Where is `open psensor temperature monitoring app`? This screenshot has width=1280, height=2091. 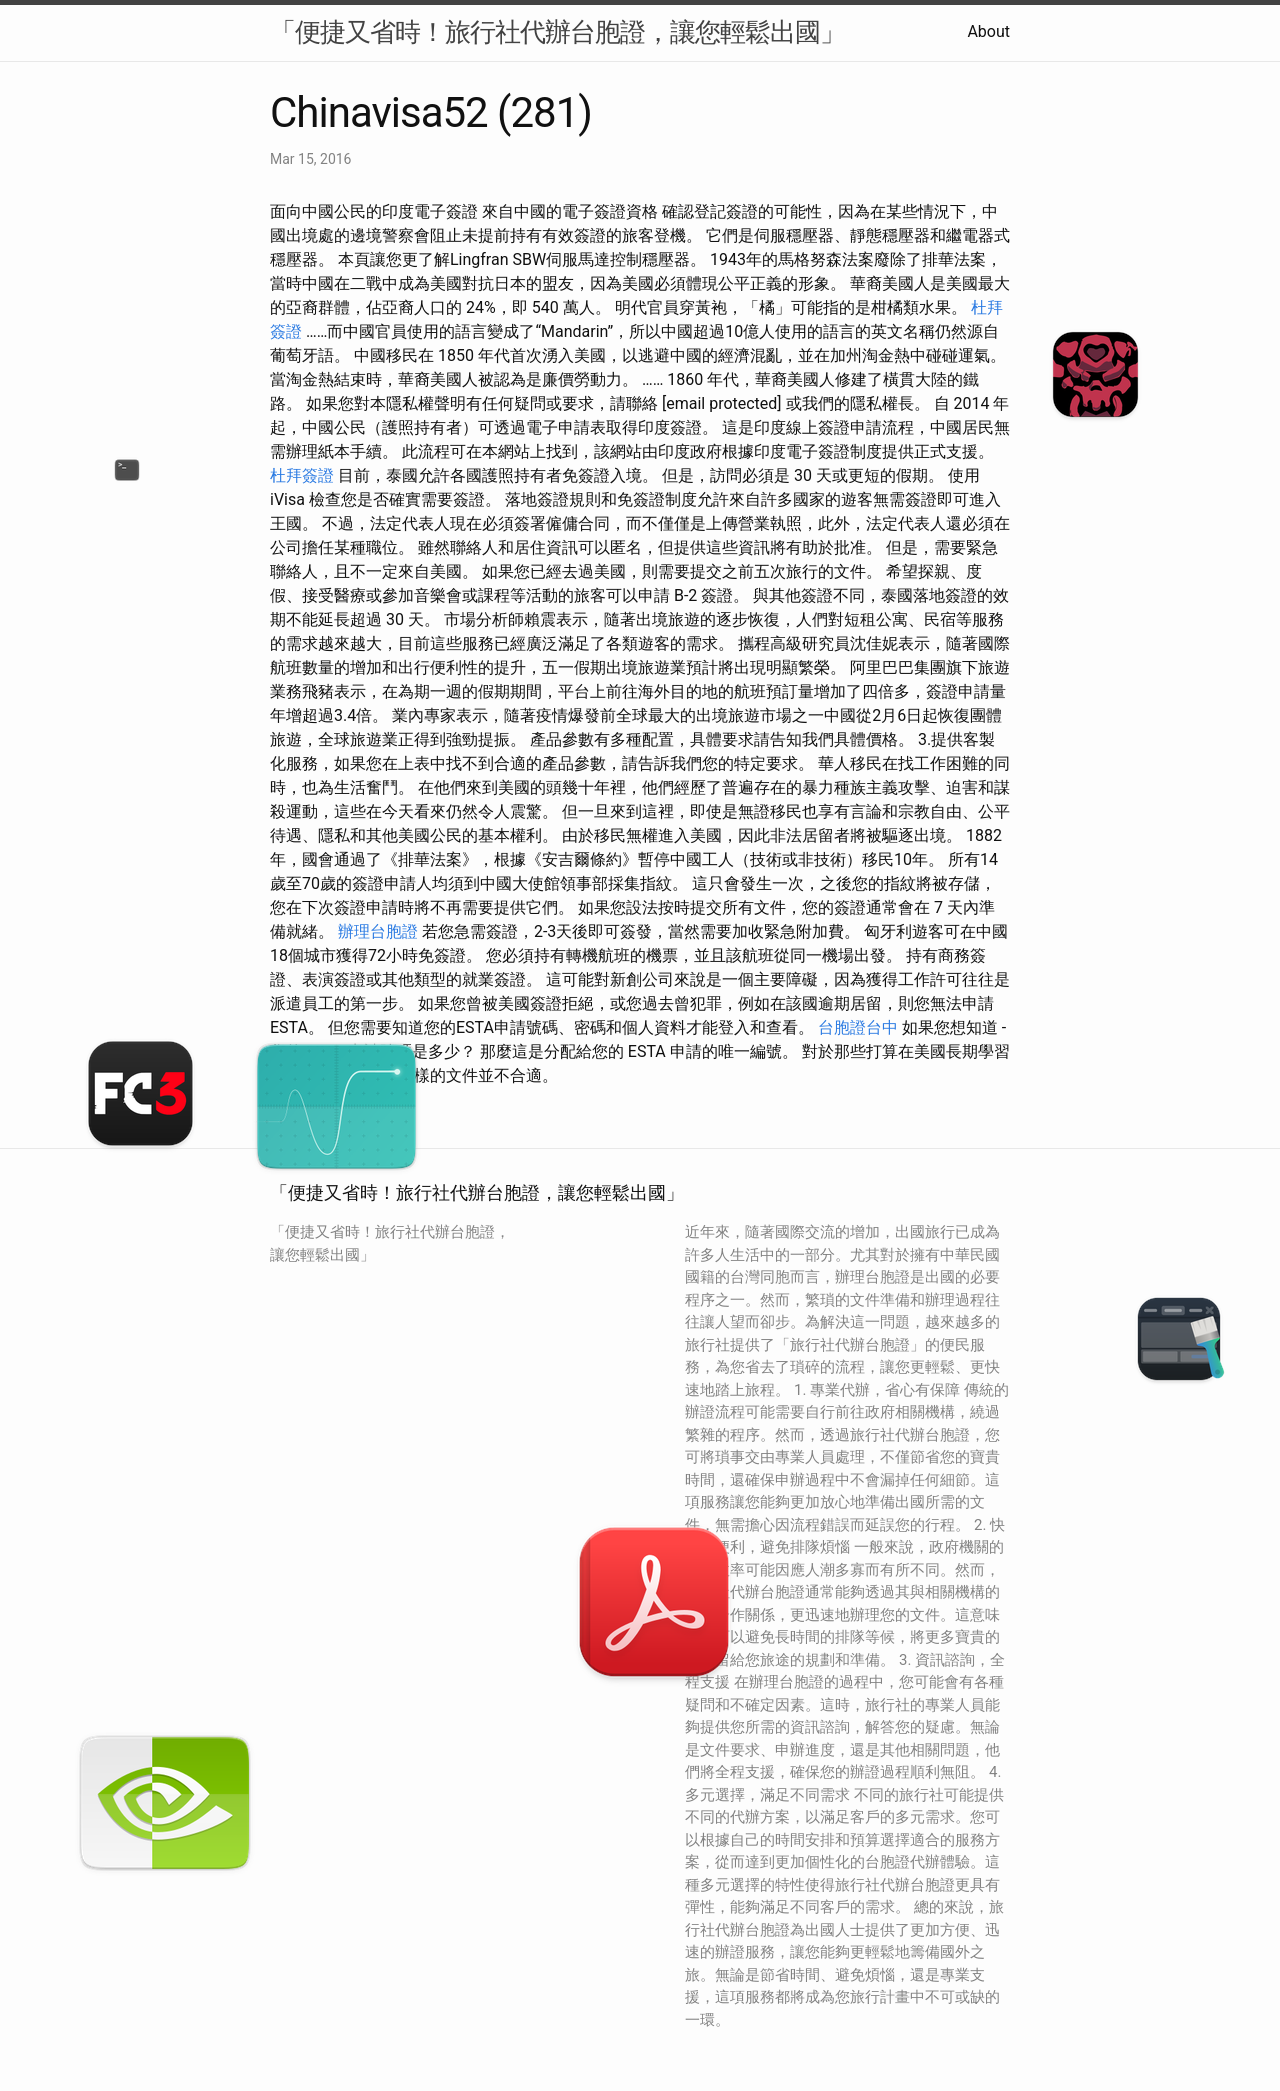
open psensor temperature monitoring app is located at coordinates (336, 1106).